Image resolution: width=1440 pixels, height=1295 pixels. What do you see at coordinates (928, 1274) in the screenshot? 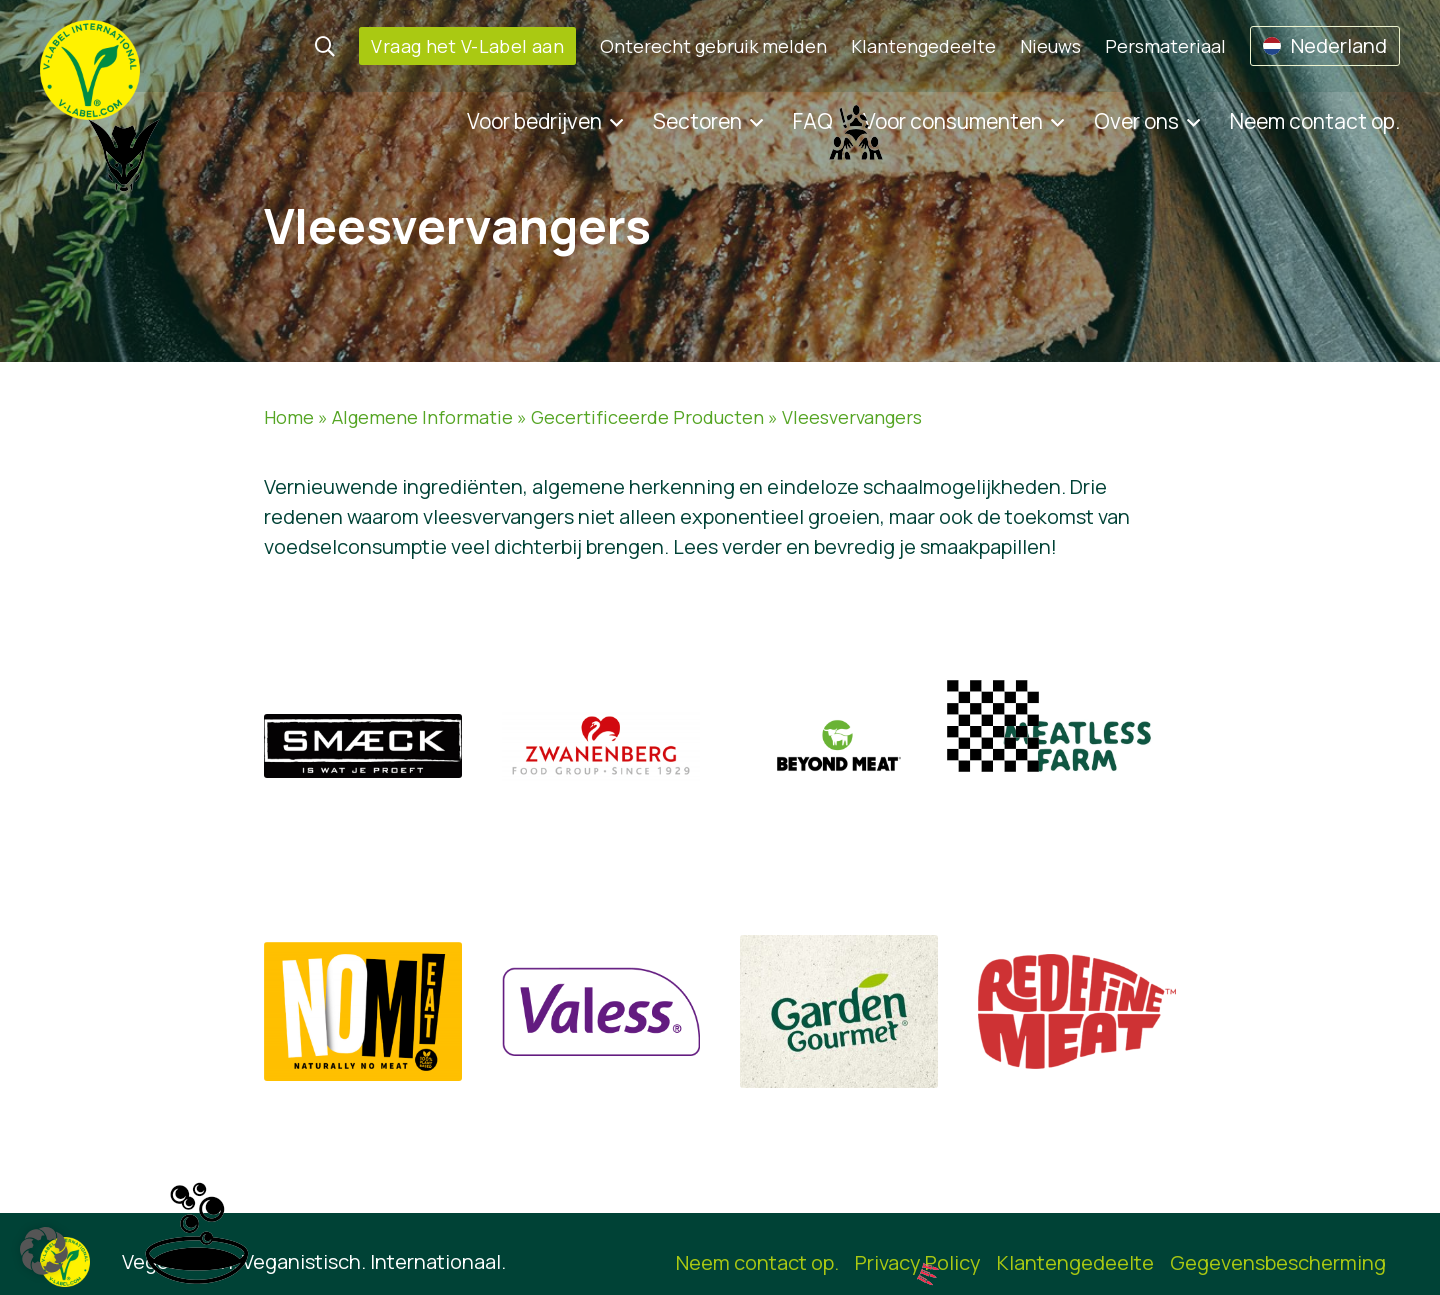
I see `ammunition or bullet inventory indicator` at bounding box center [928, 1274].